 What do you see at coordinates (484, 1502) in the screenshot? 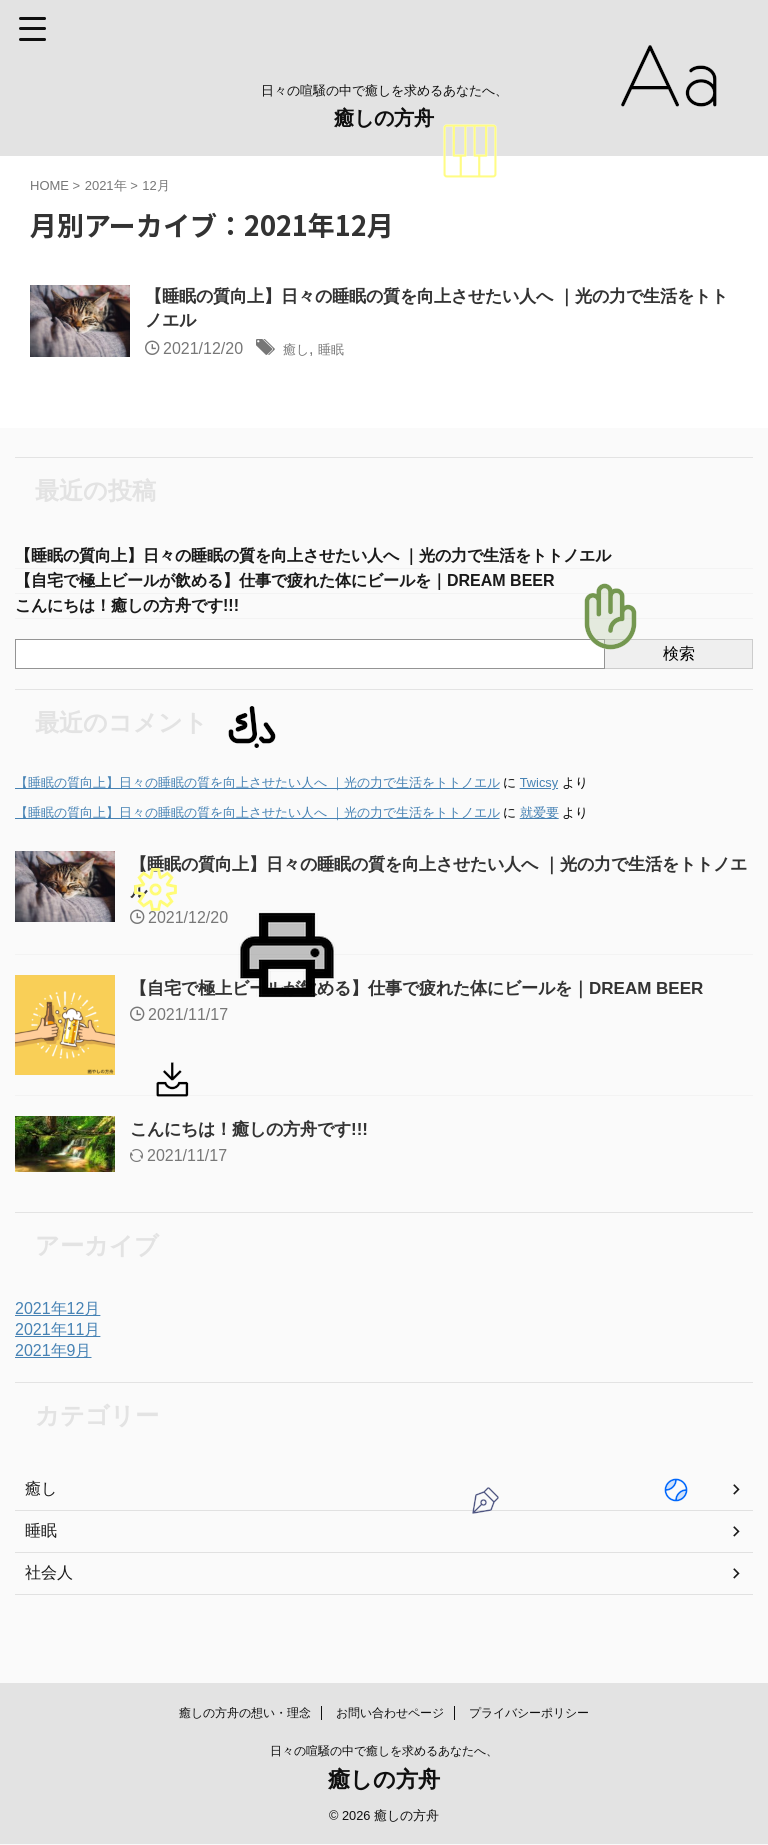
I see `access drawing or illustration tools` at bounding box center [484, 1502].